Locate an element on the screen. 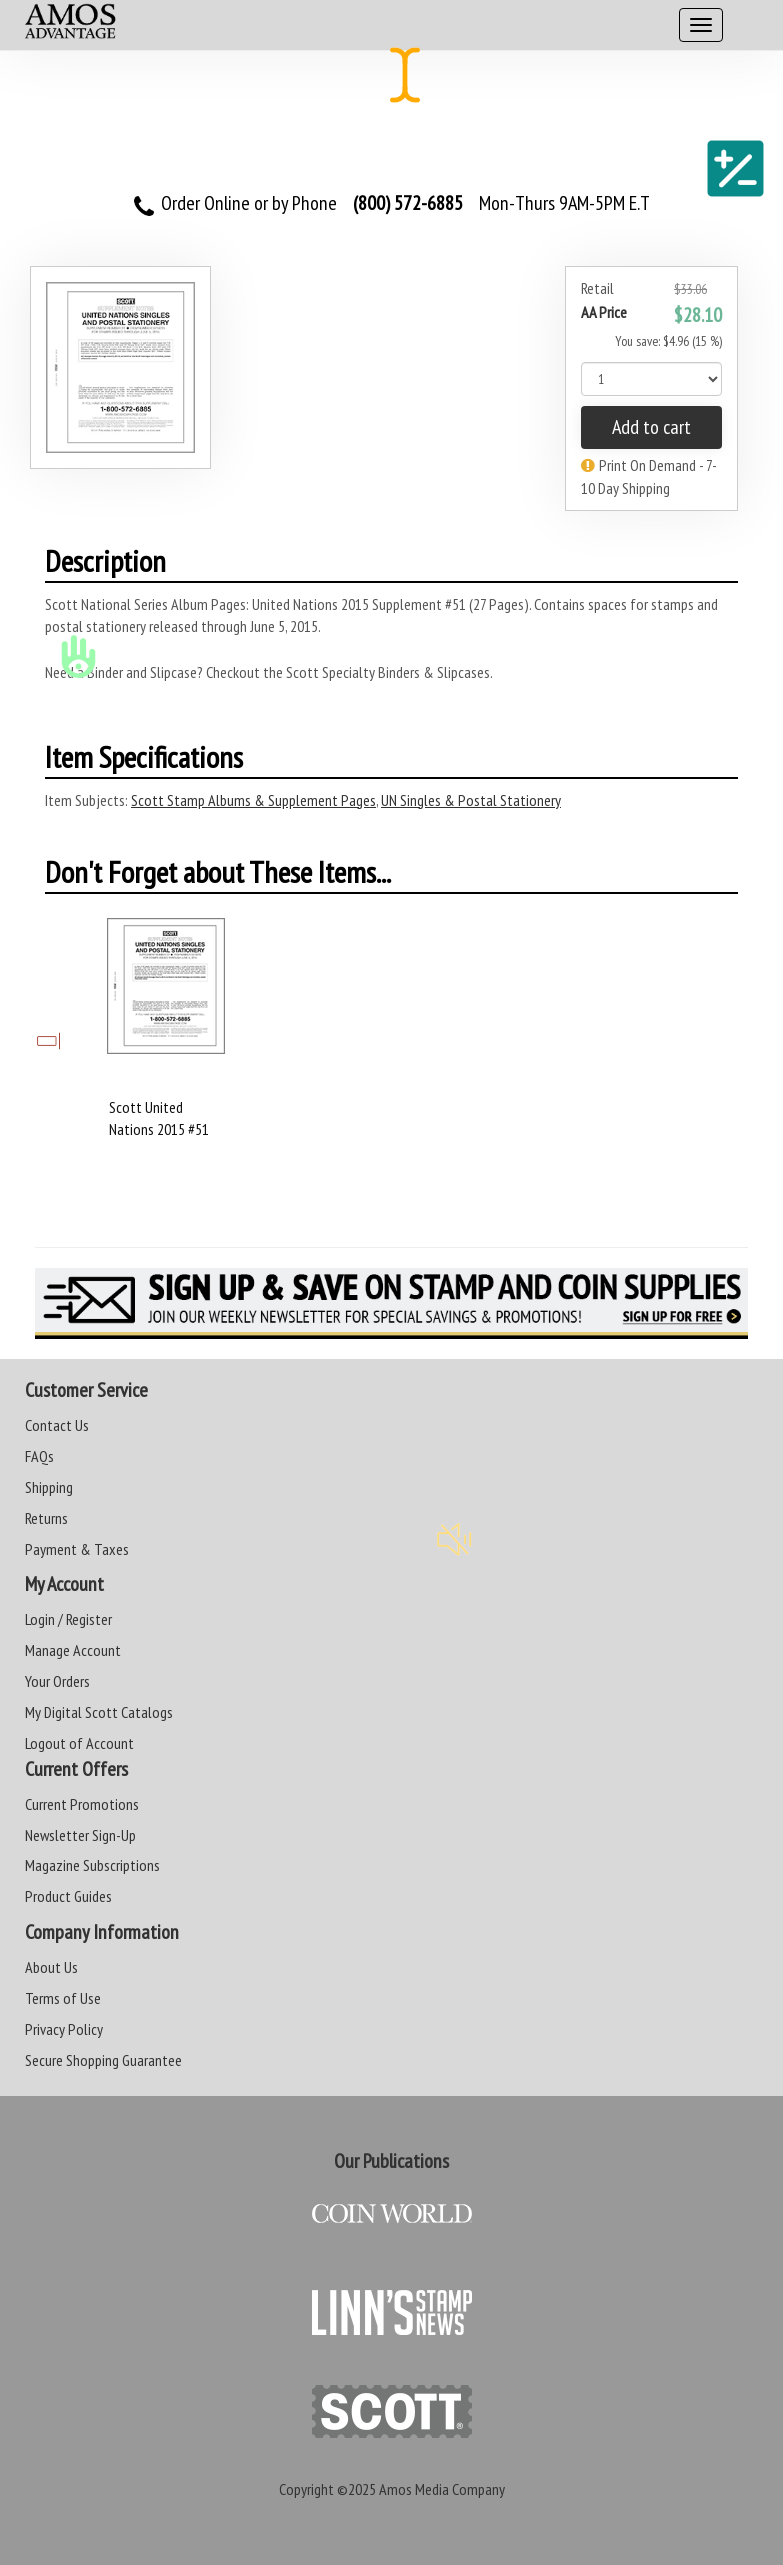 Image resolution: width=783 pixels, height=2565 pixels. toggle between adding and subtracting values is located at coordinates (735, 168).